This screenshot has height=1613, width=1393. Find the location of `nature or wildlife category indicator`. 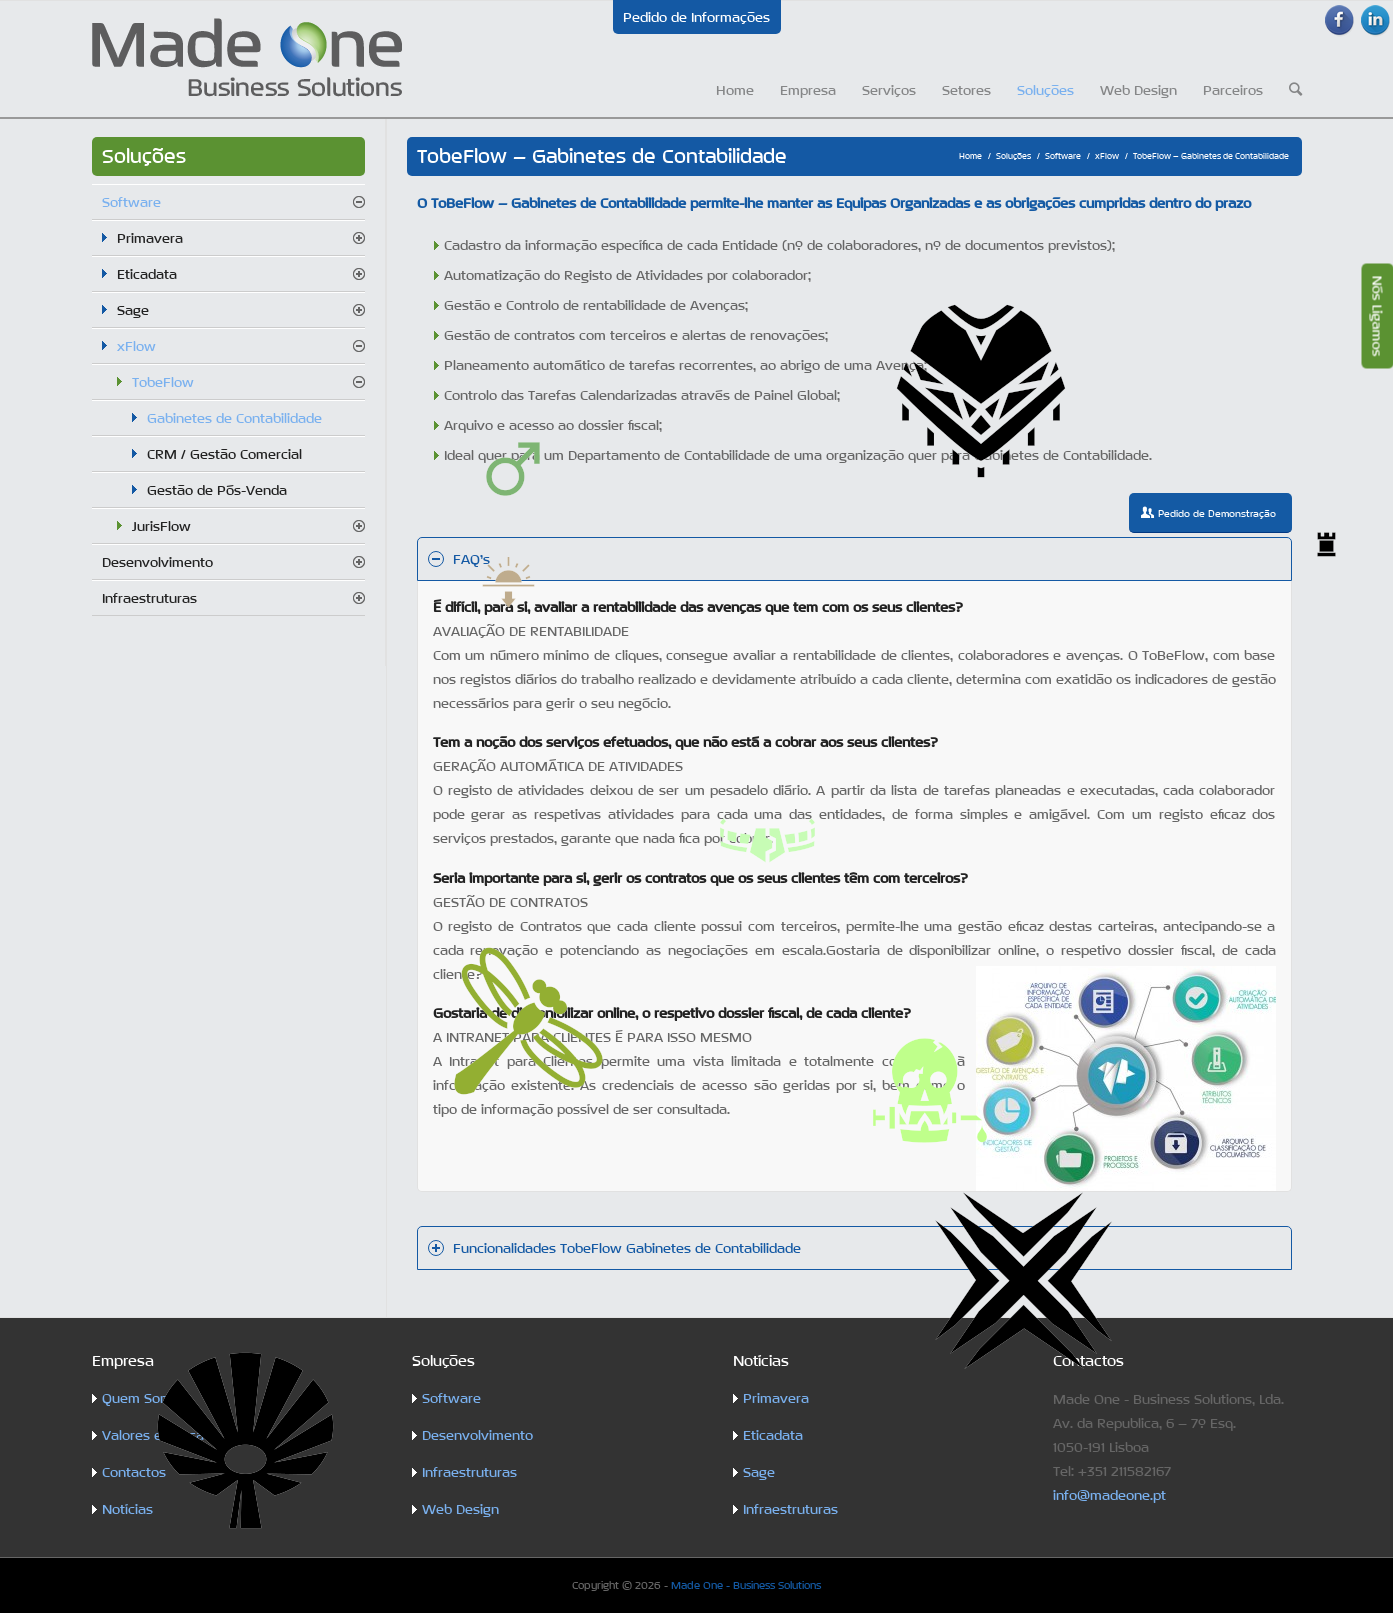

nature or wildlife category indicator is located at coordinates (528, 1021).